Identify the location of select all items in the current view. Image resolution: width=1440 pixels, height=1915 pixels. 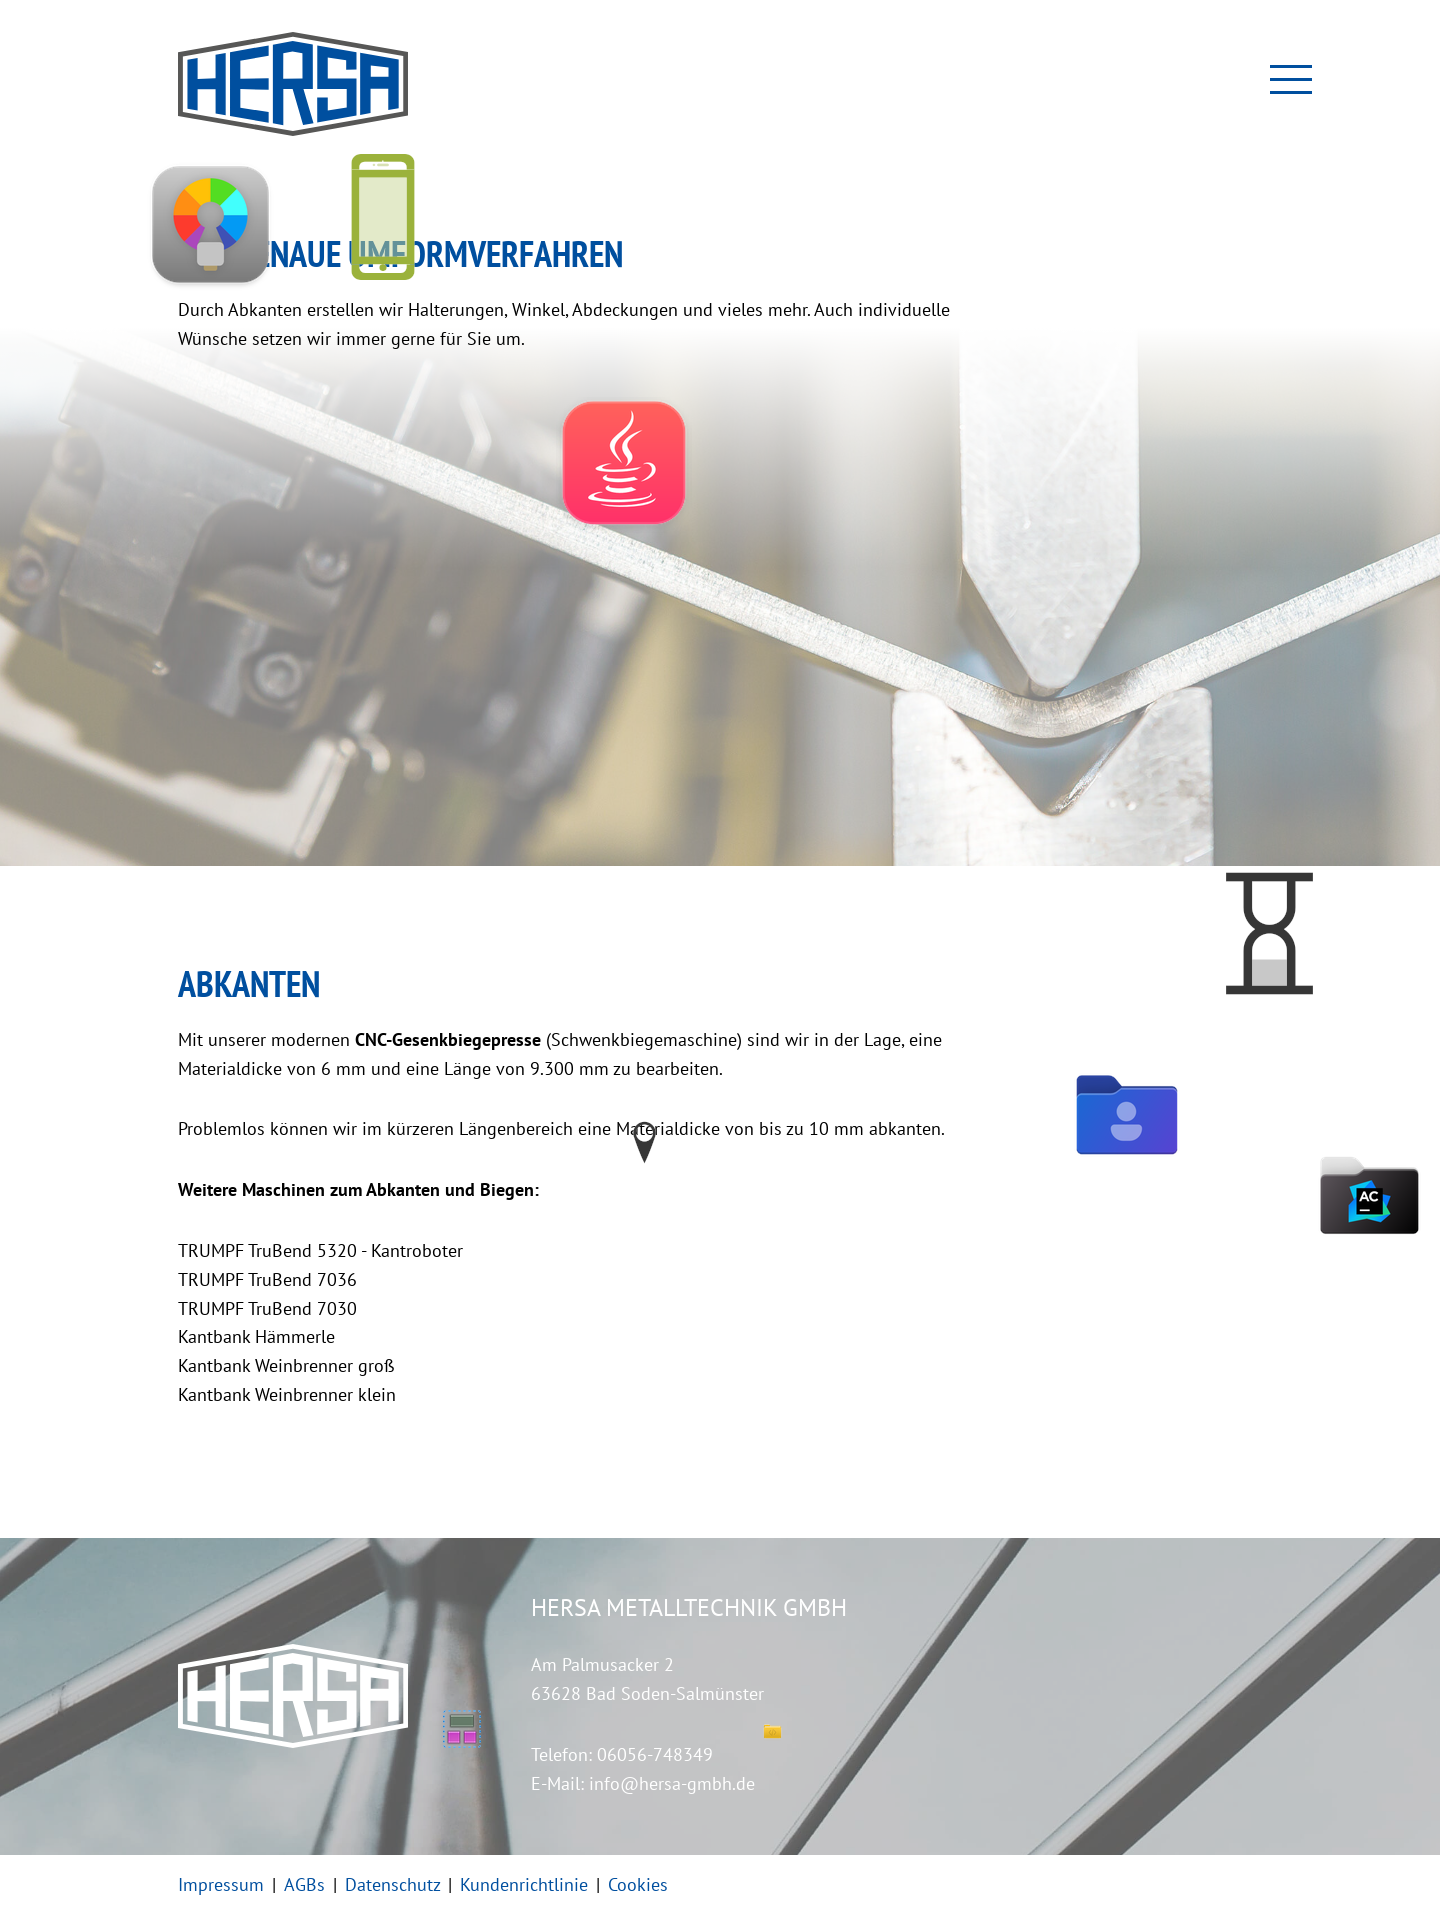
(462, 1729).